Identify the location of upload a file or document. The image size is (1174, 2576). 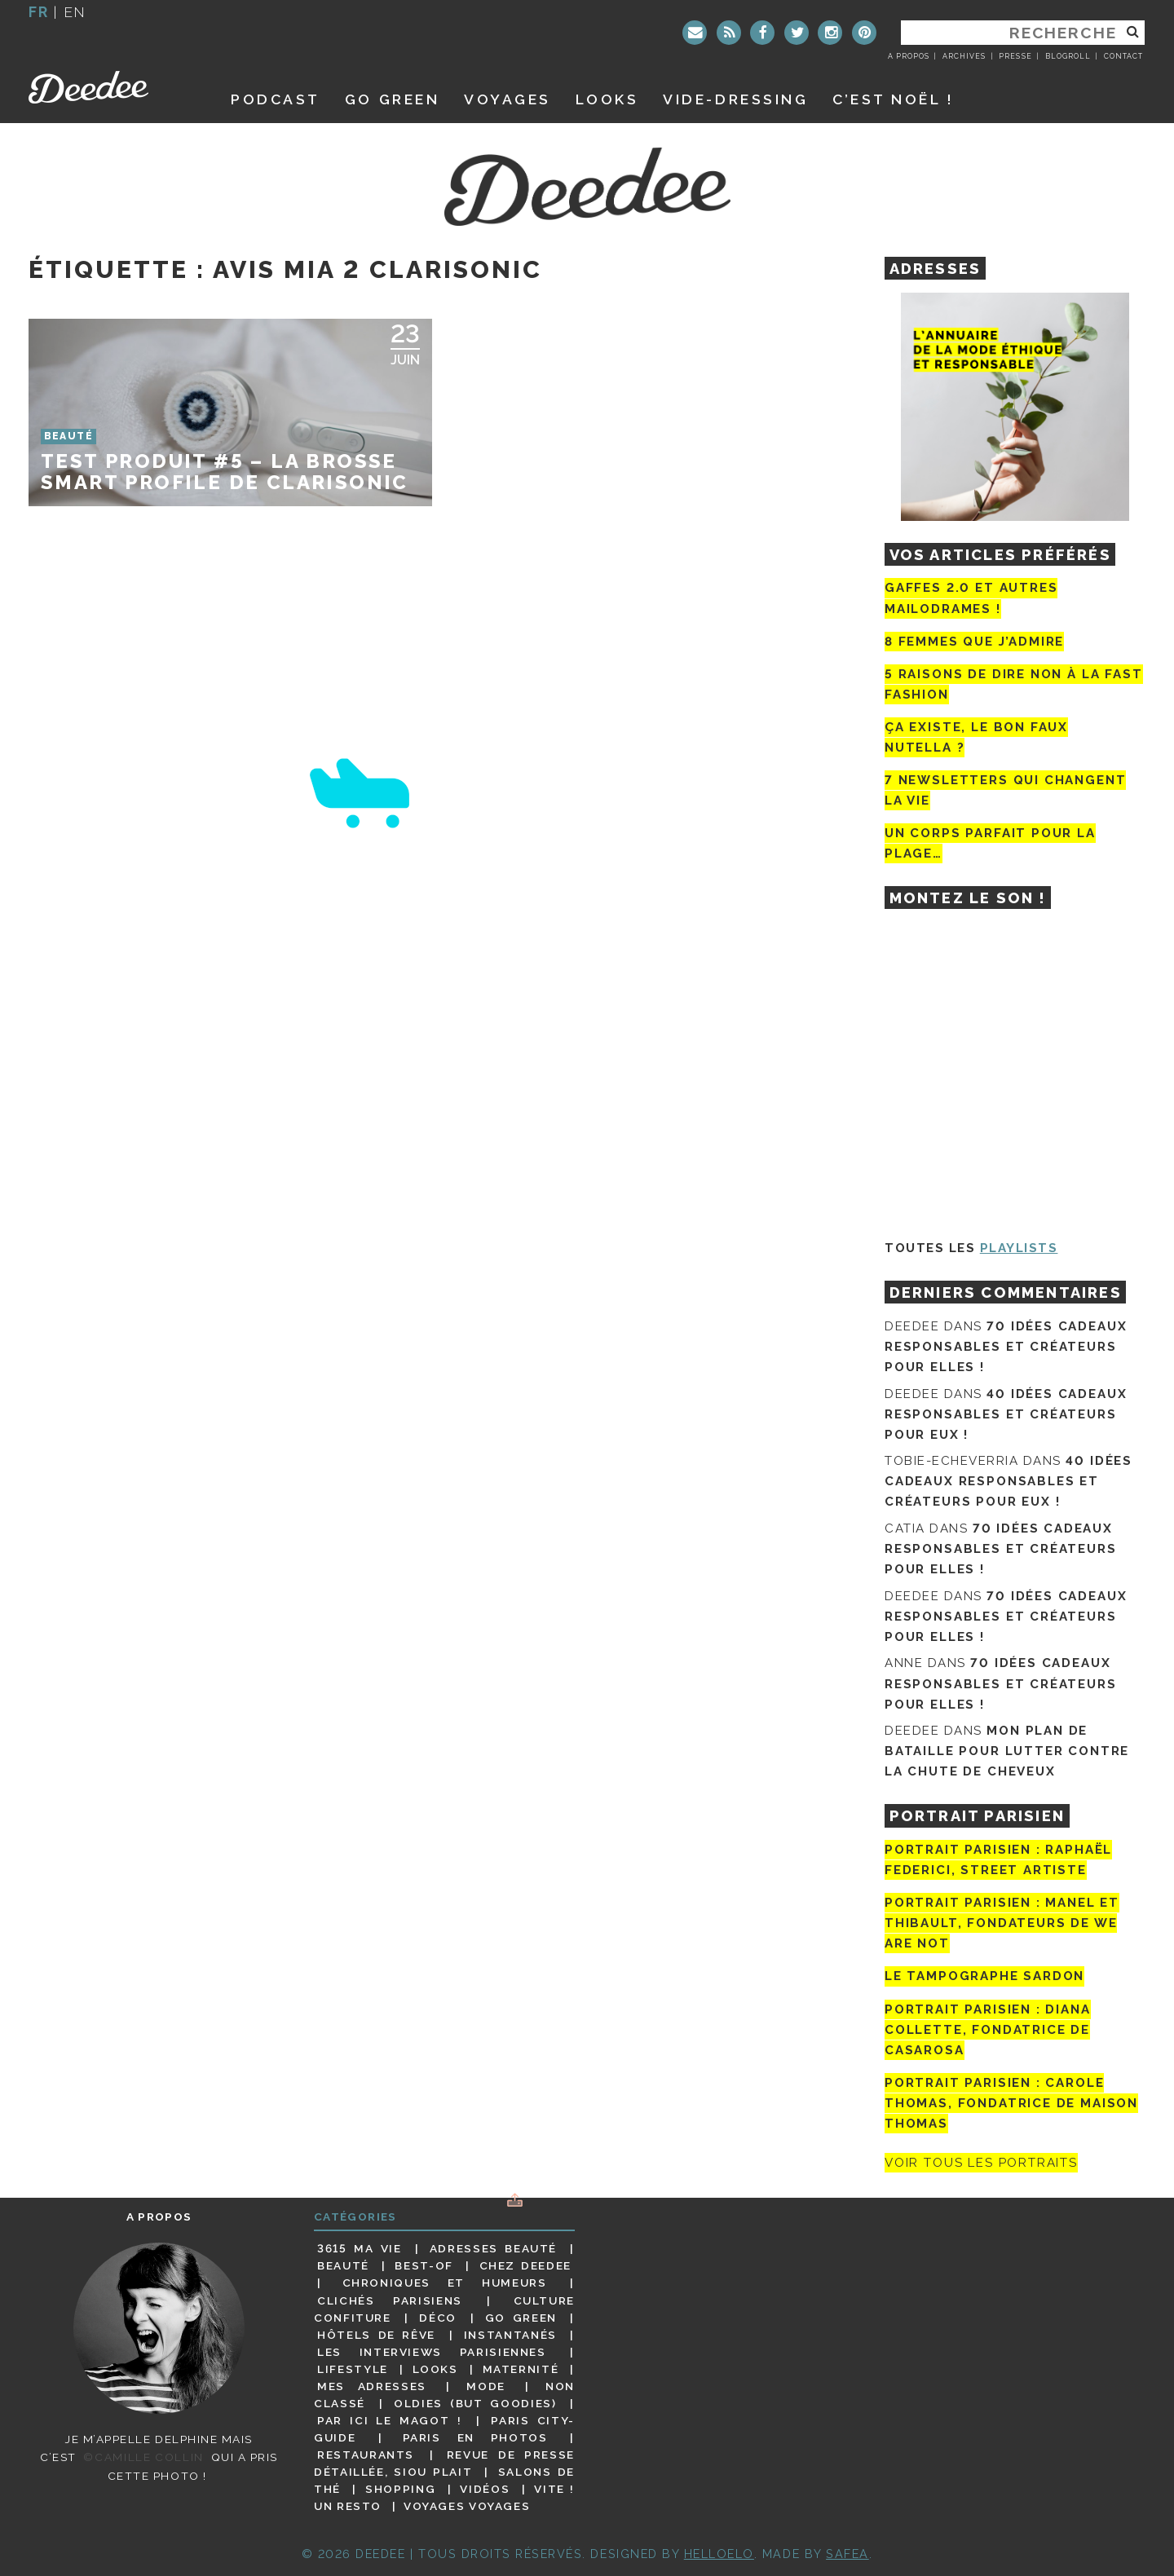
(514, 2200).